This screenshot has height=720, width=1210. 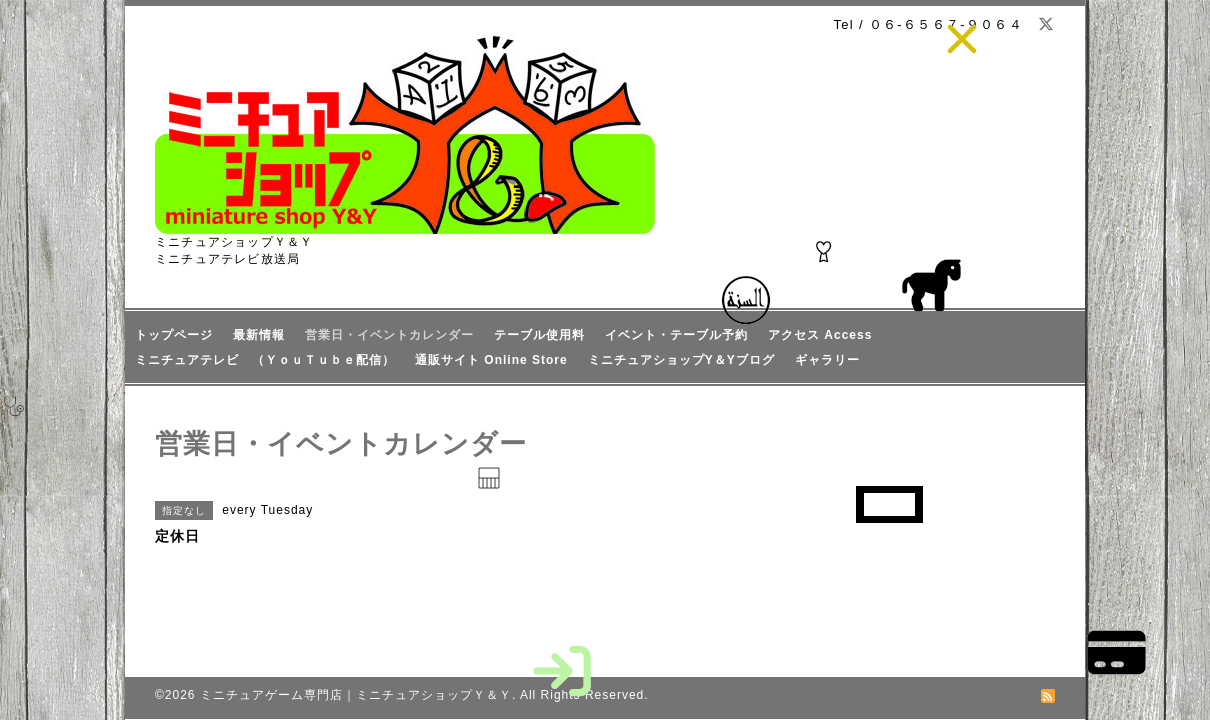 I want to click on toggle bottom panel visibility, so click(x=489, y=478).